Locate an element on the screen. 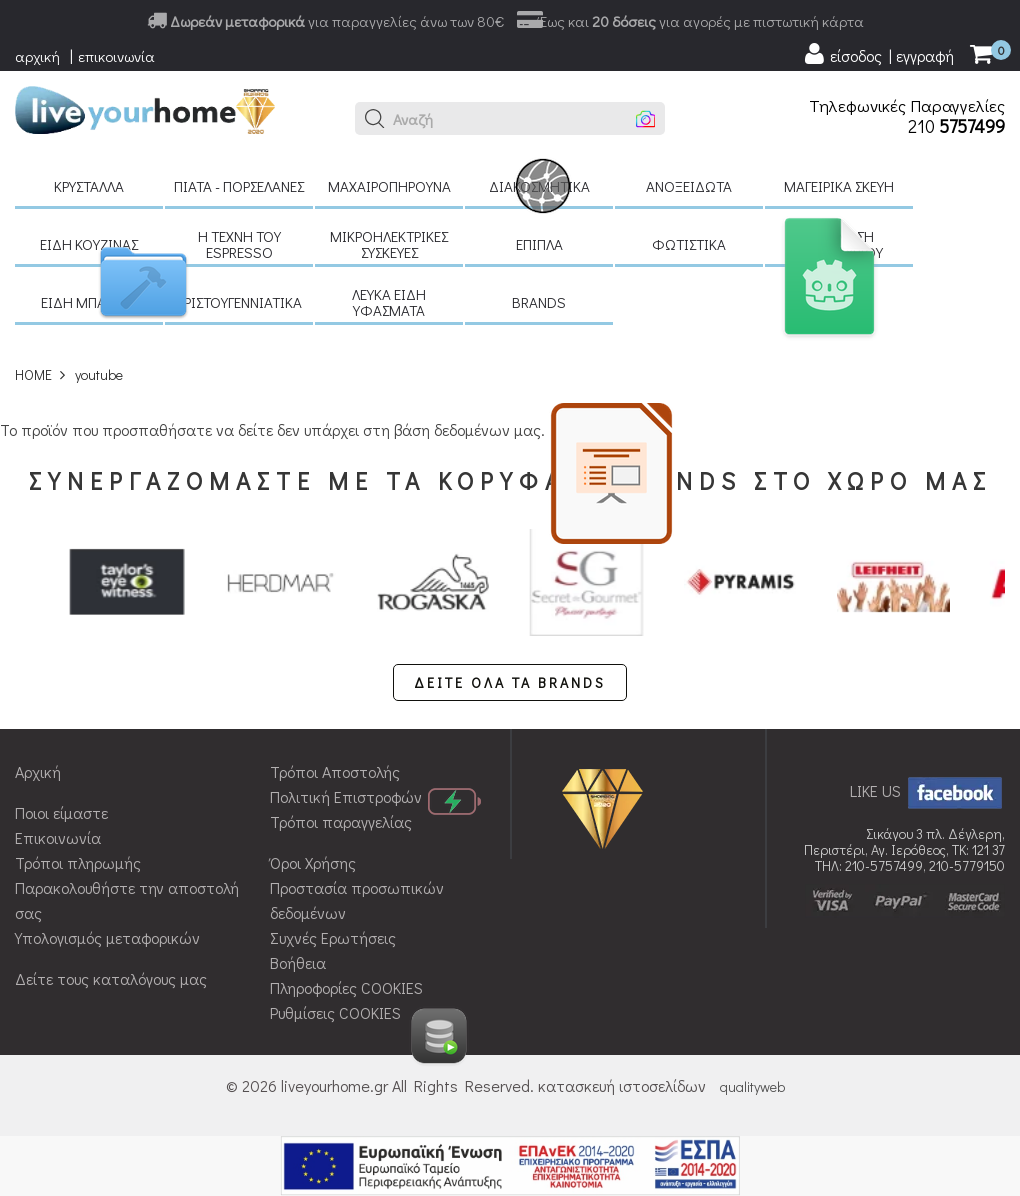  open a libreoffice impress presentation file is located at coordinates (611, 473).